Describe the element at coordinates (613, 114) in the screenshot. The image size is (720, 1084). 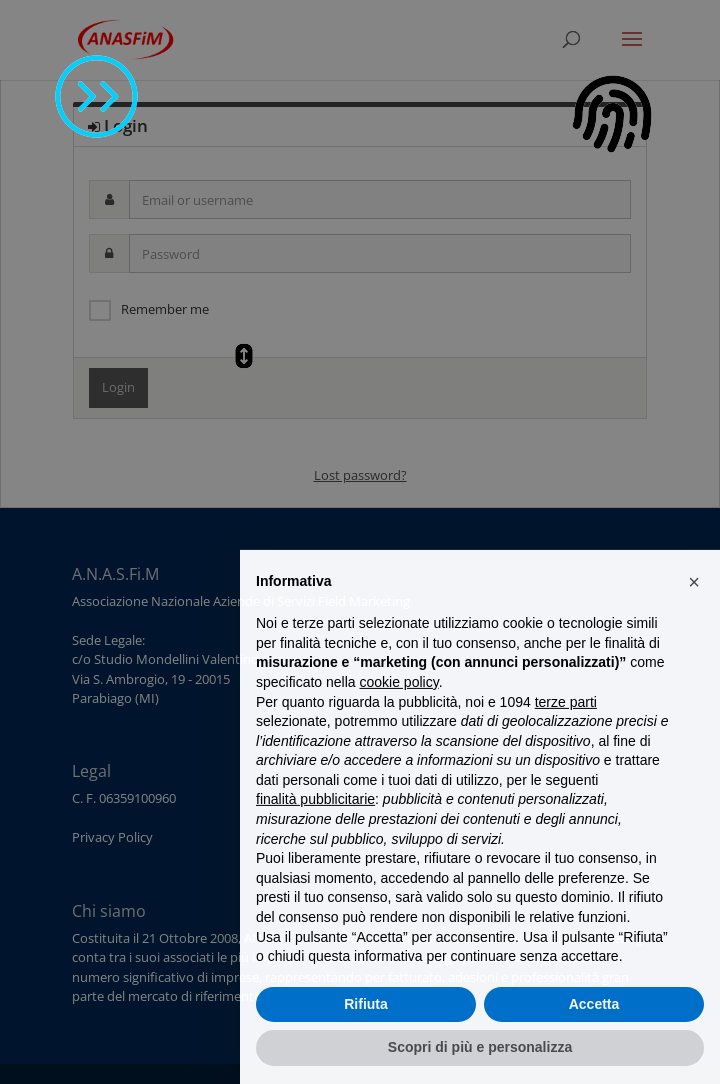
I see `authenticate with biometric fingerprint` at that location.